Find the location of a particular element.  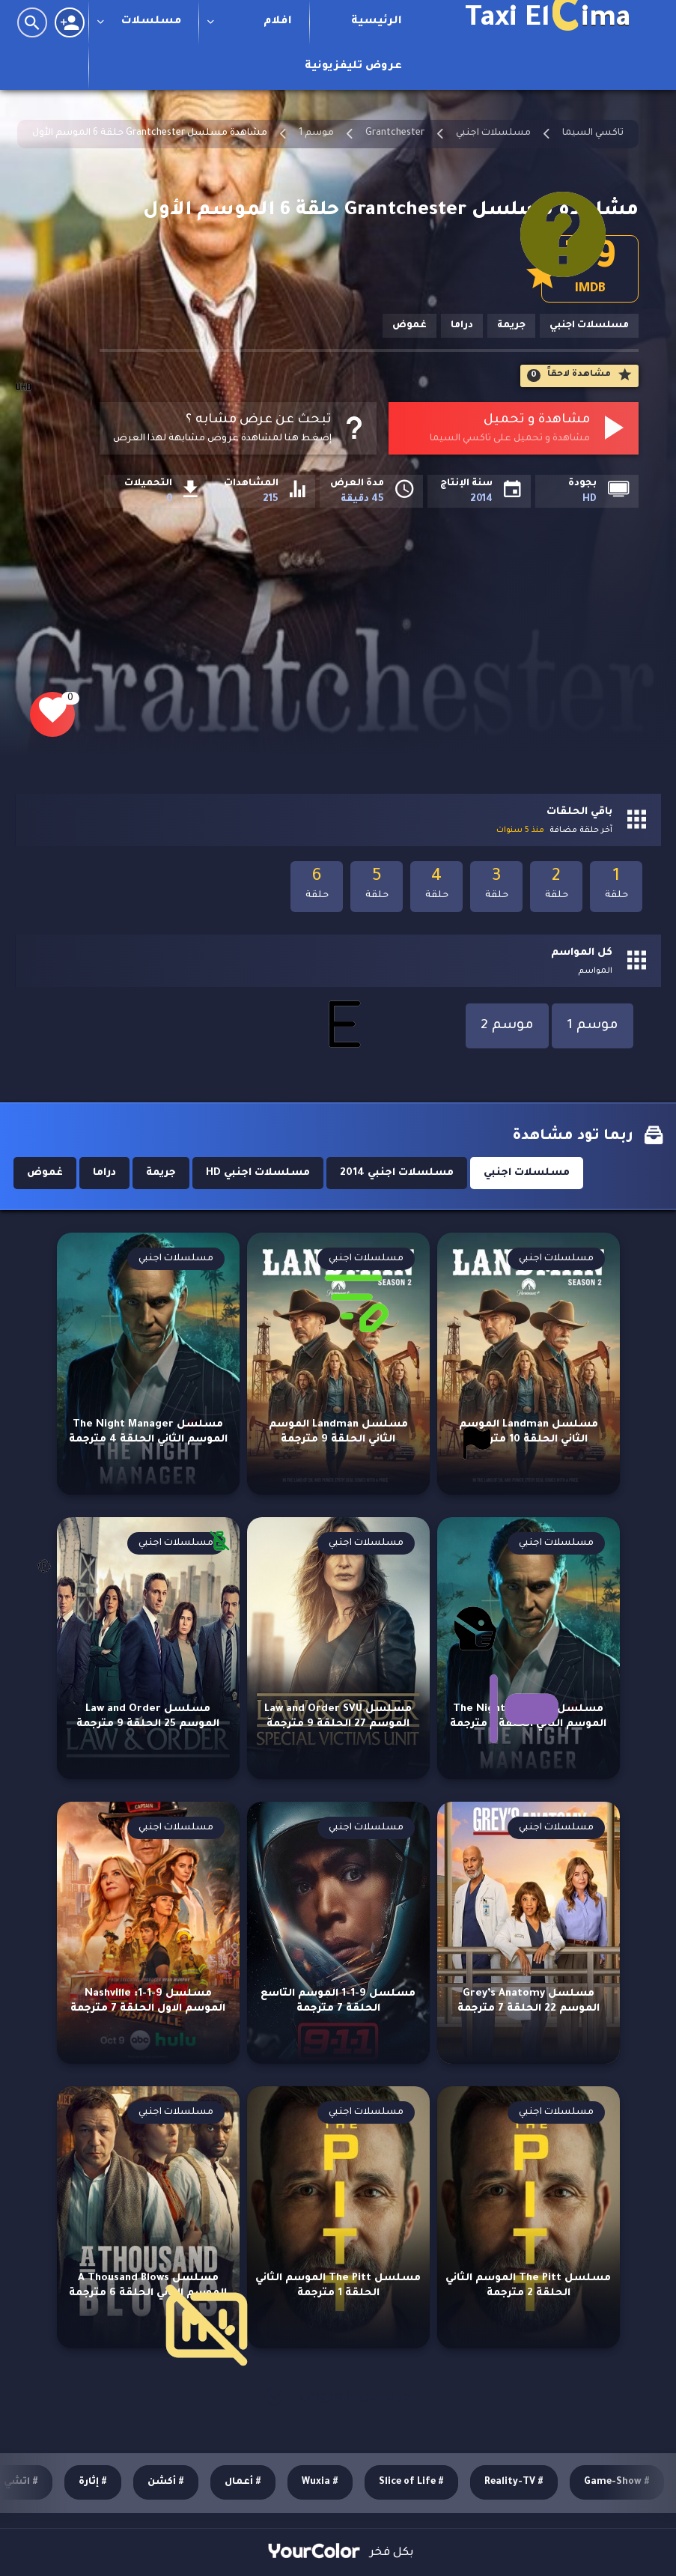

disable markdown formatting is located at coordinates (207, 2325).